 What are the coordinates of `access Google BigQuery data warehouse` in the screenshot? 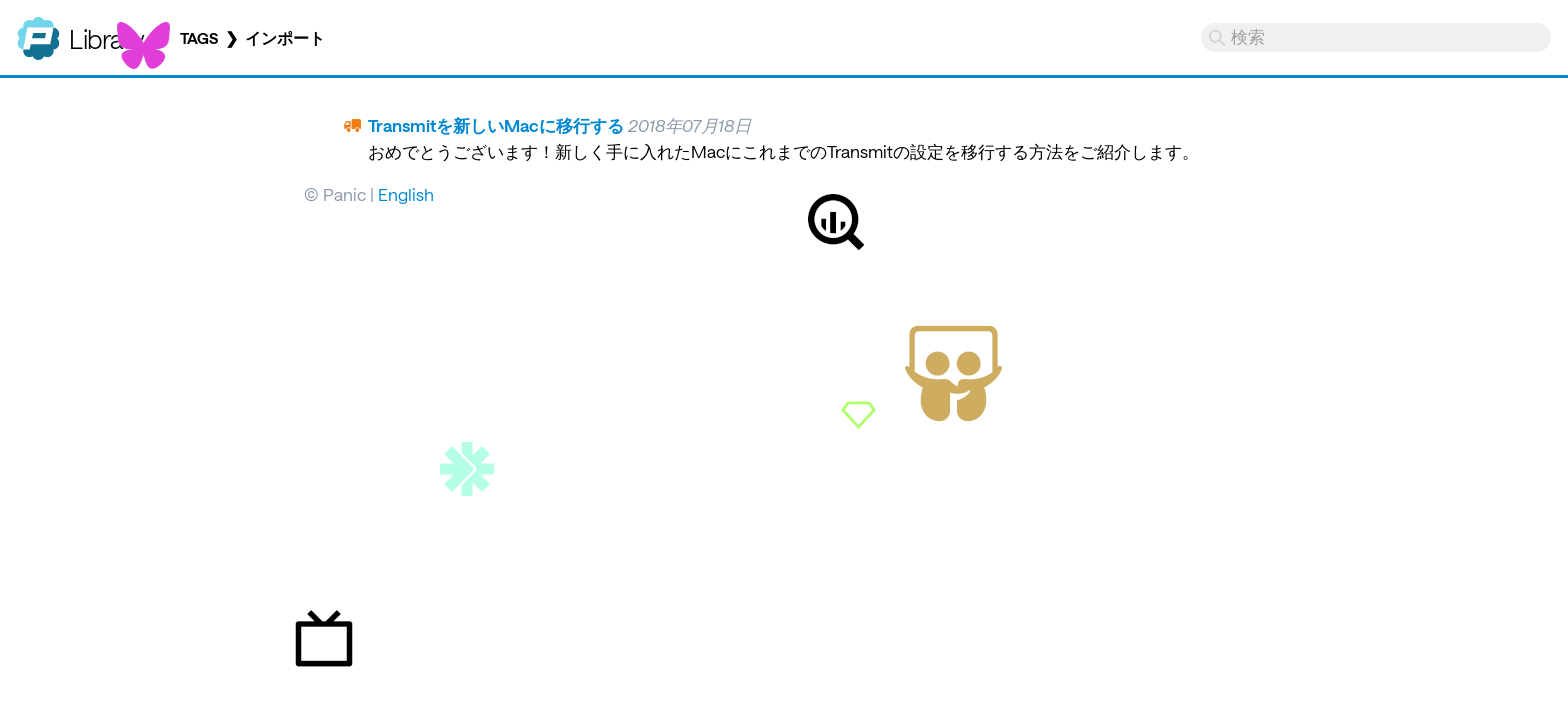 It's located at (836, 222).